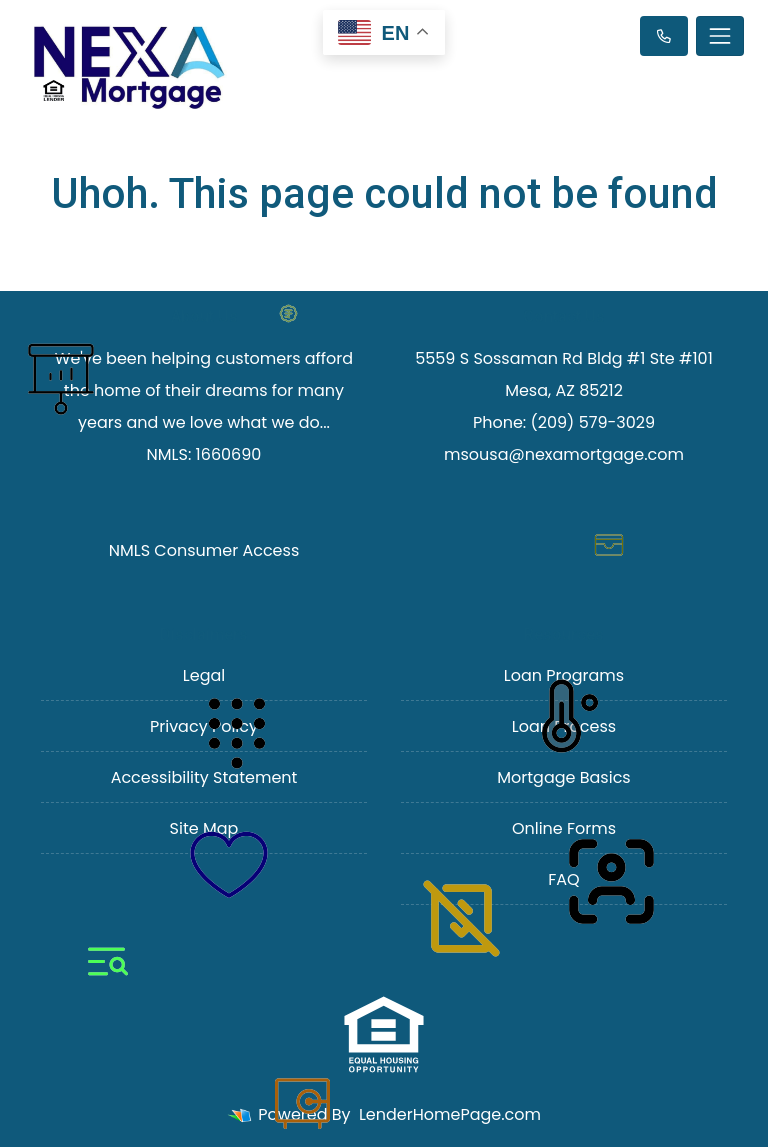 The height and width of the screenshot is (1147, 768). What do you see at coordinates (461, 918) in the screenshot?
I see `elevator unavailable or out of service` at bounding box center [461, 918].